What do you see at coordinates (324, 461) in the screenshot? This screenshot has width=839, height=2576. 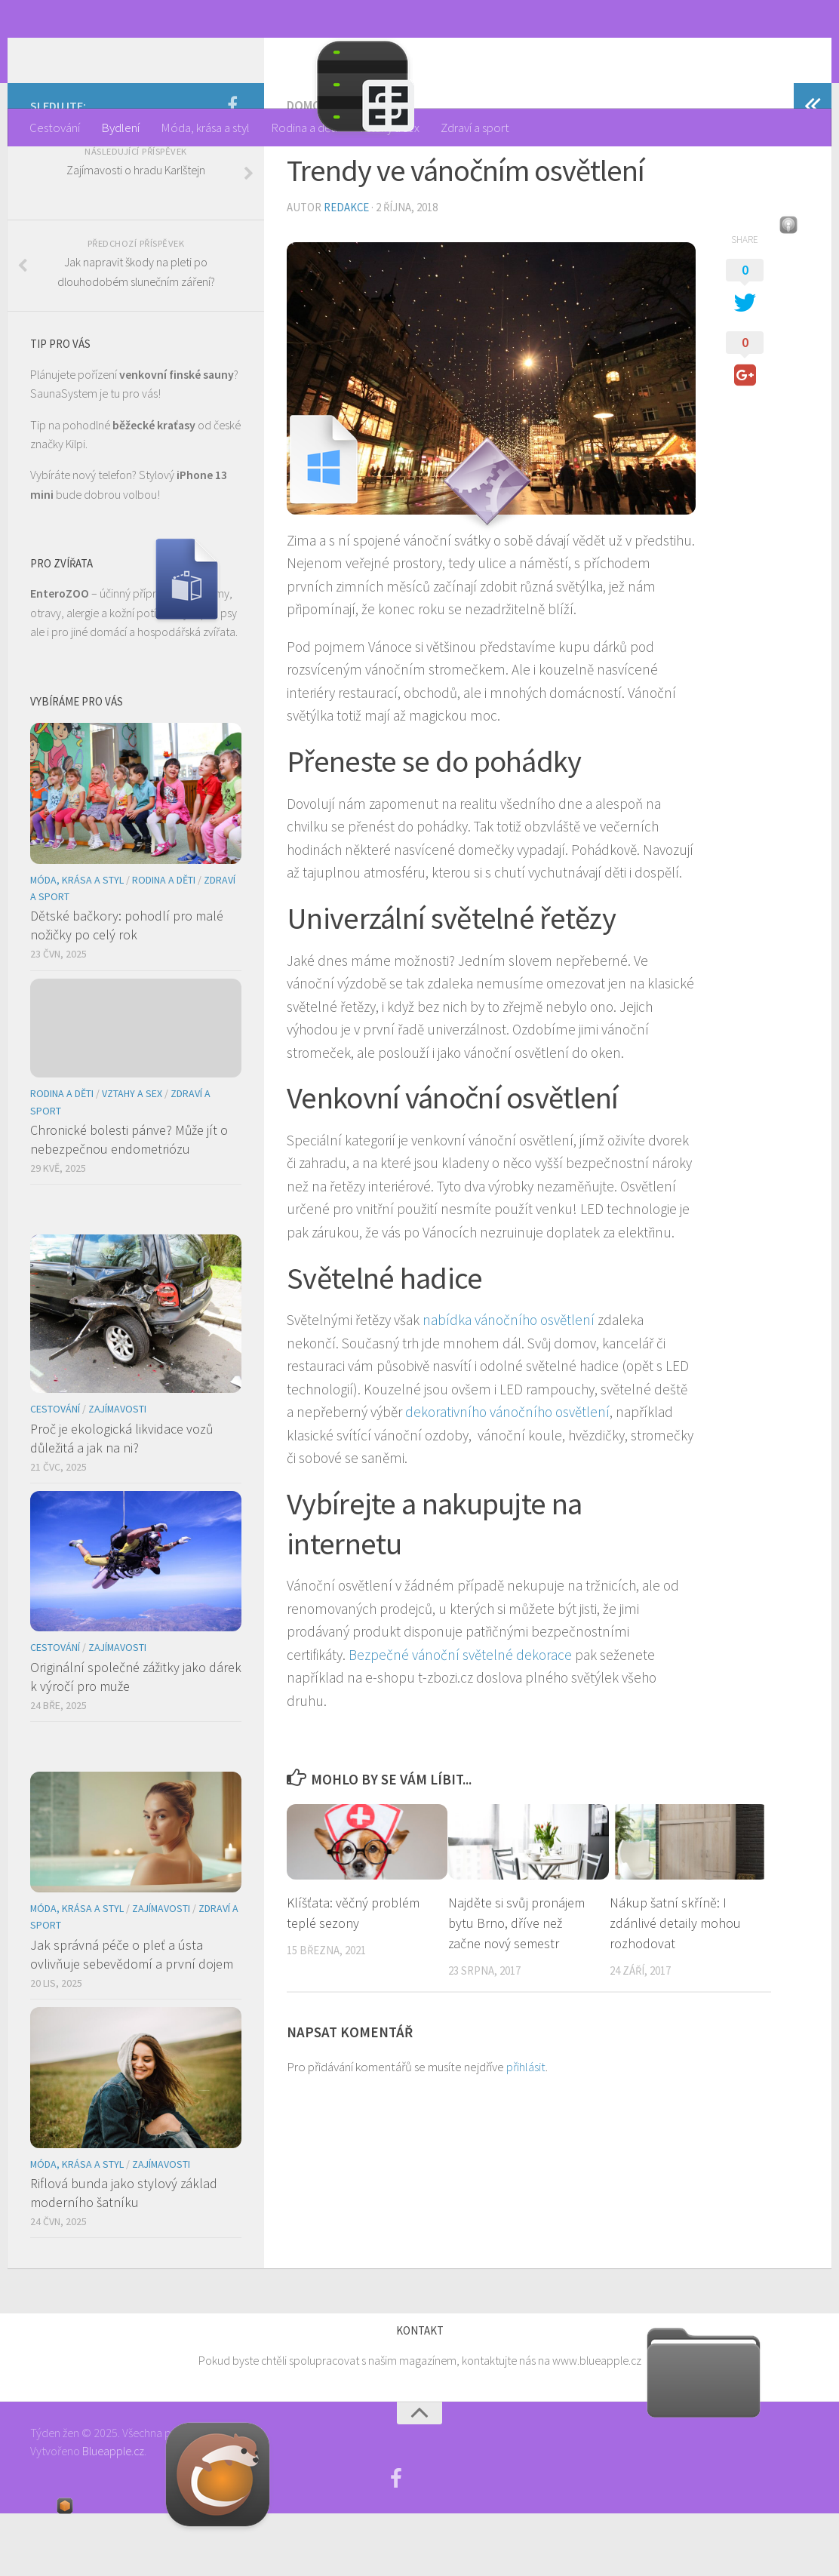 I see `a windows executable or application file` at bounding box center [324, 461].